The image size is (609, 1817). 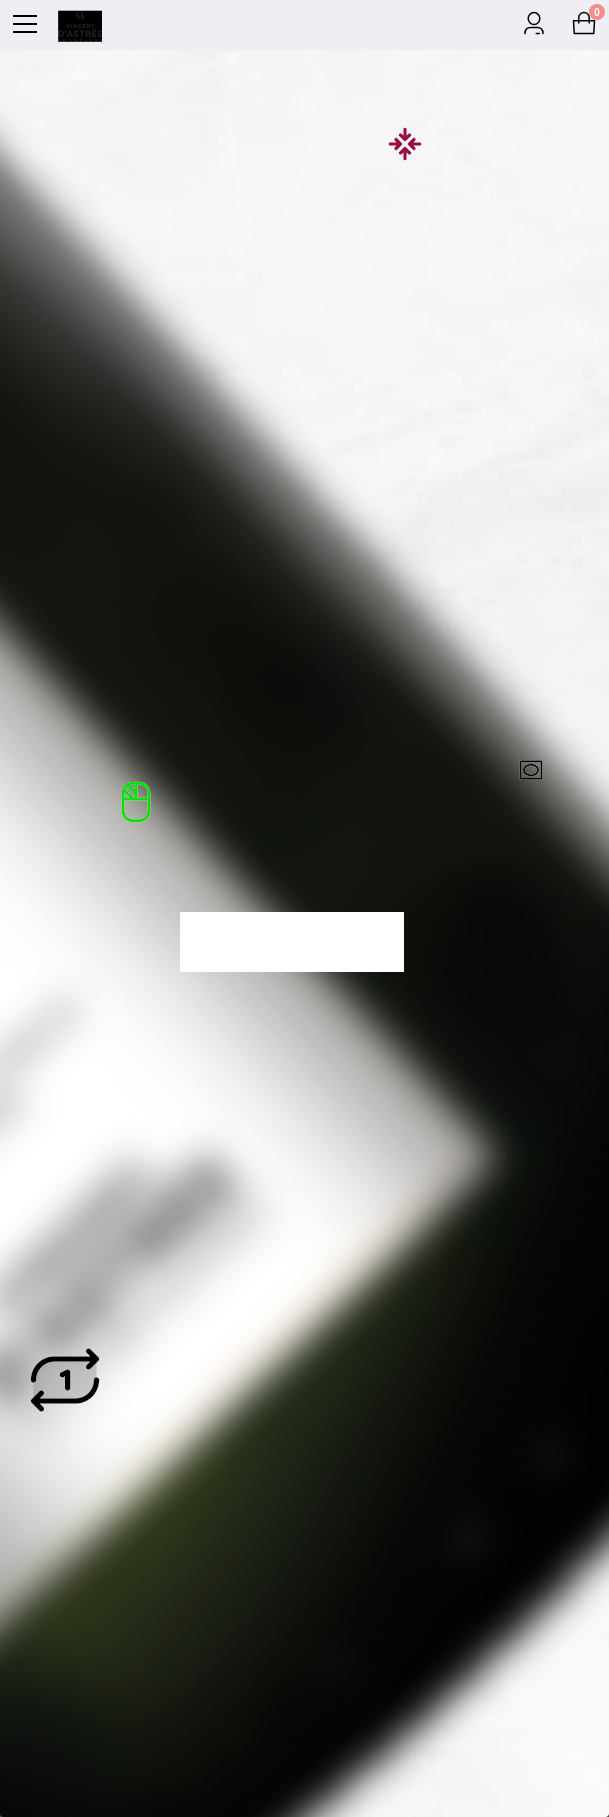 What do you see at coordinates (531, 770) in the screenshot?
I see `apply vignette effect to image` at bounding box center [531, 770].